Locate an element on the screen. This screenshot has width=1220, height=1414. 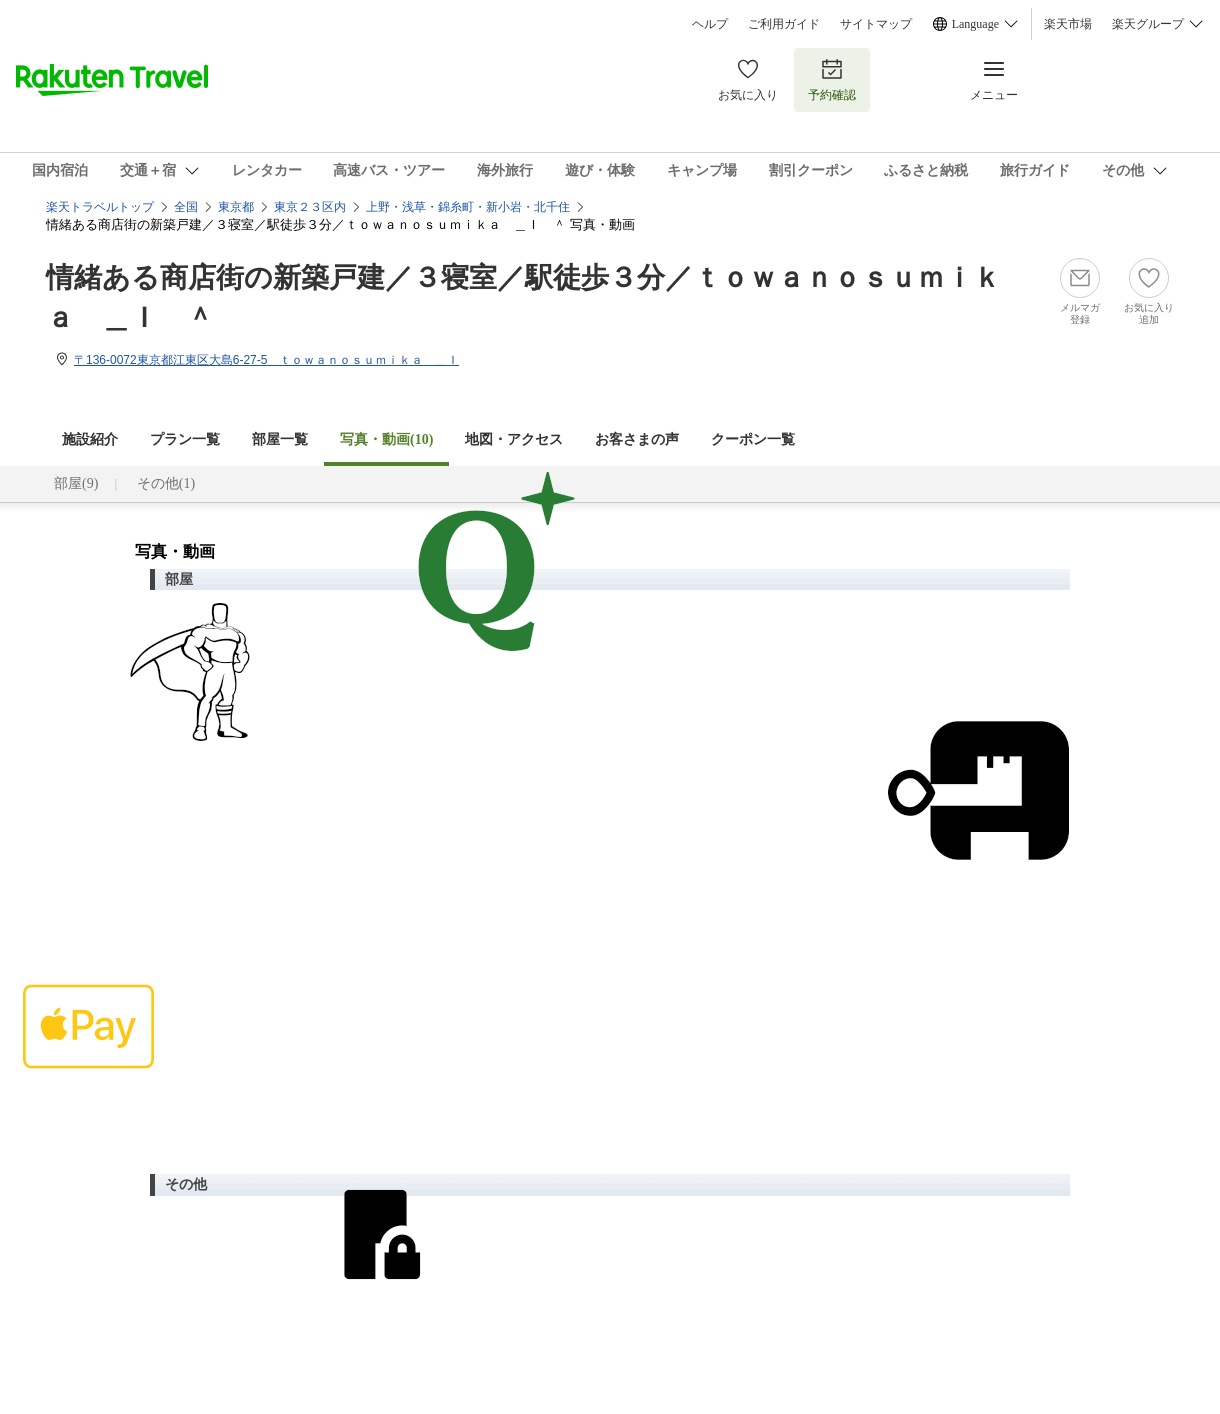
open qwant search engine is located at coordinates (496, 561).